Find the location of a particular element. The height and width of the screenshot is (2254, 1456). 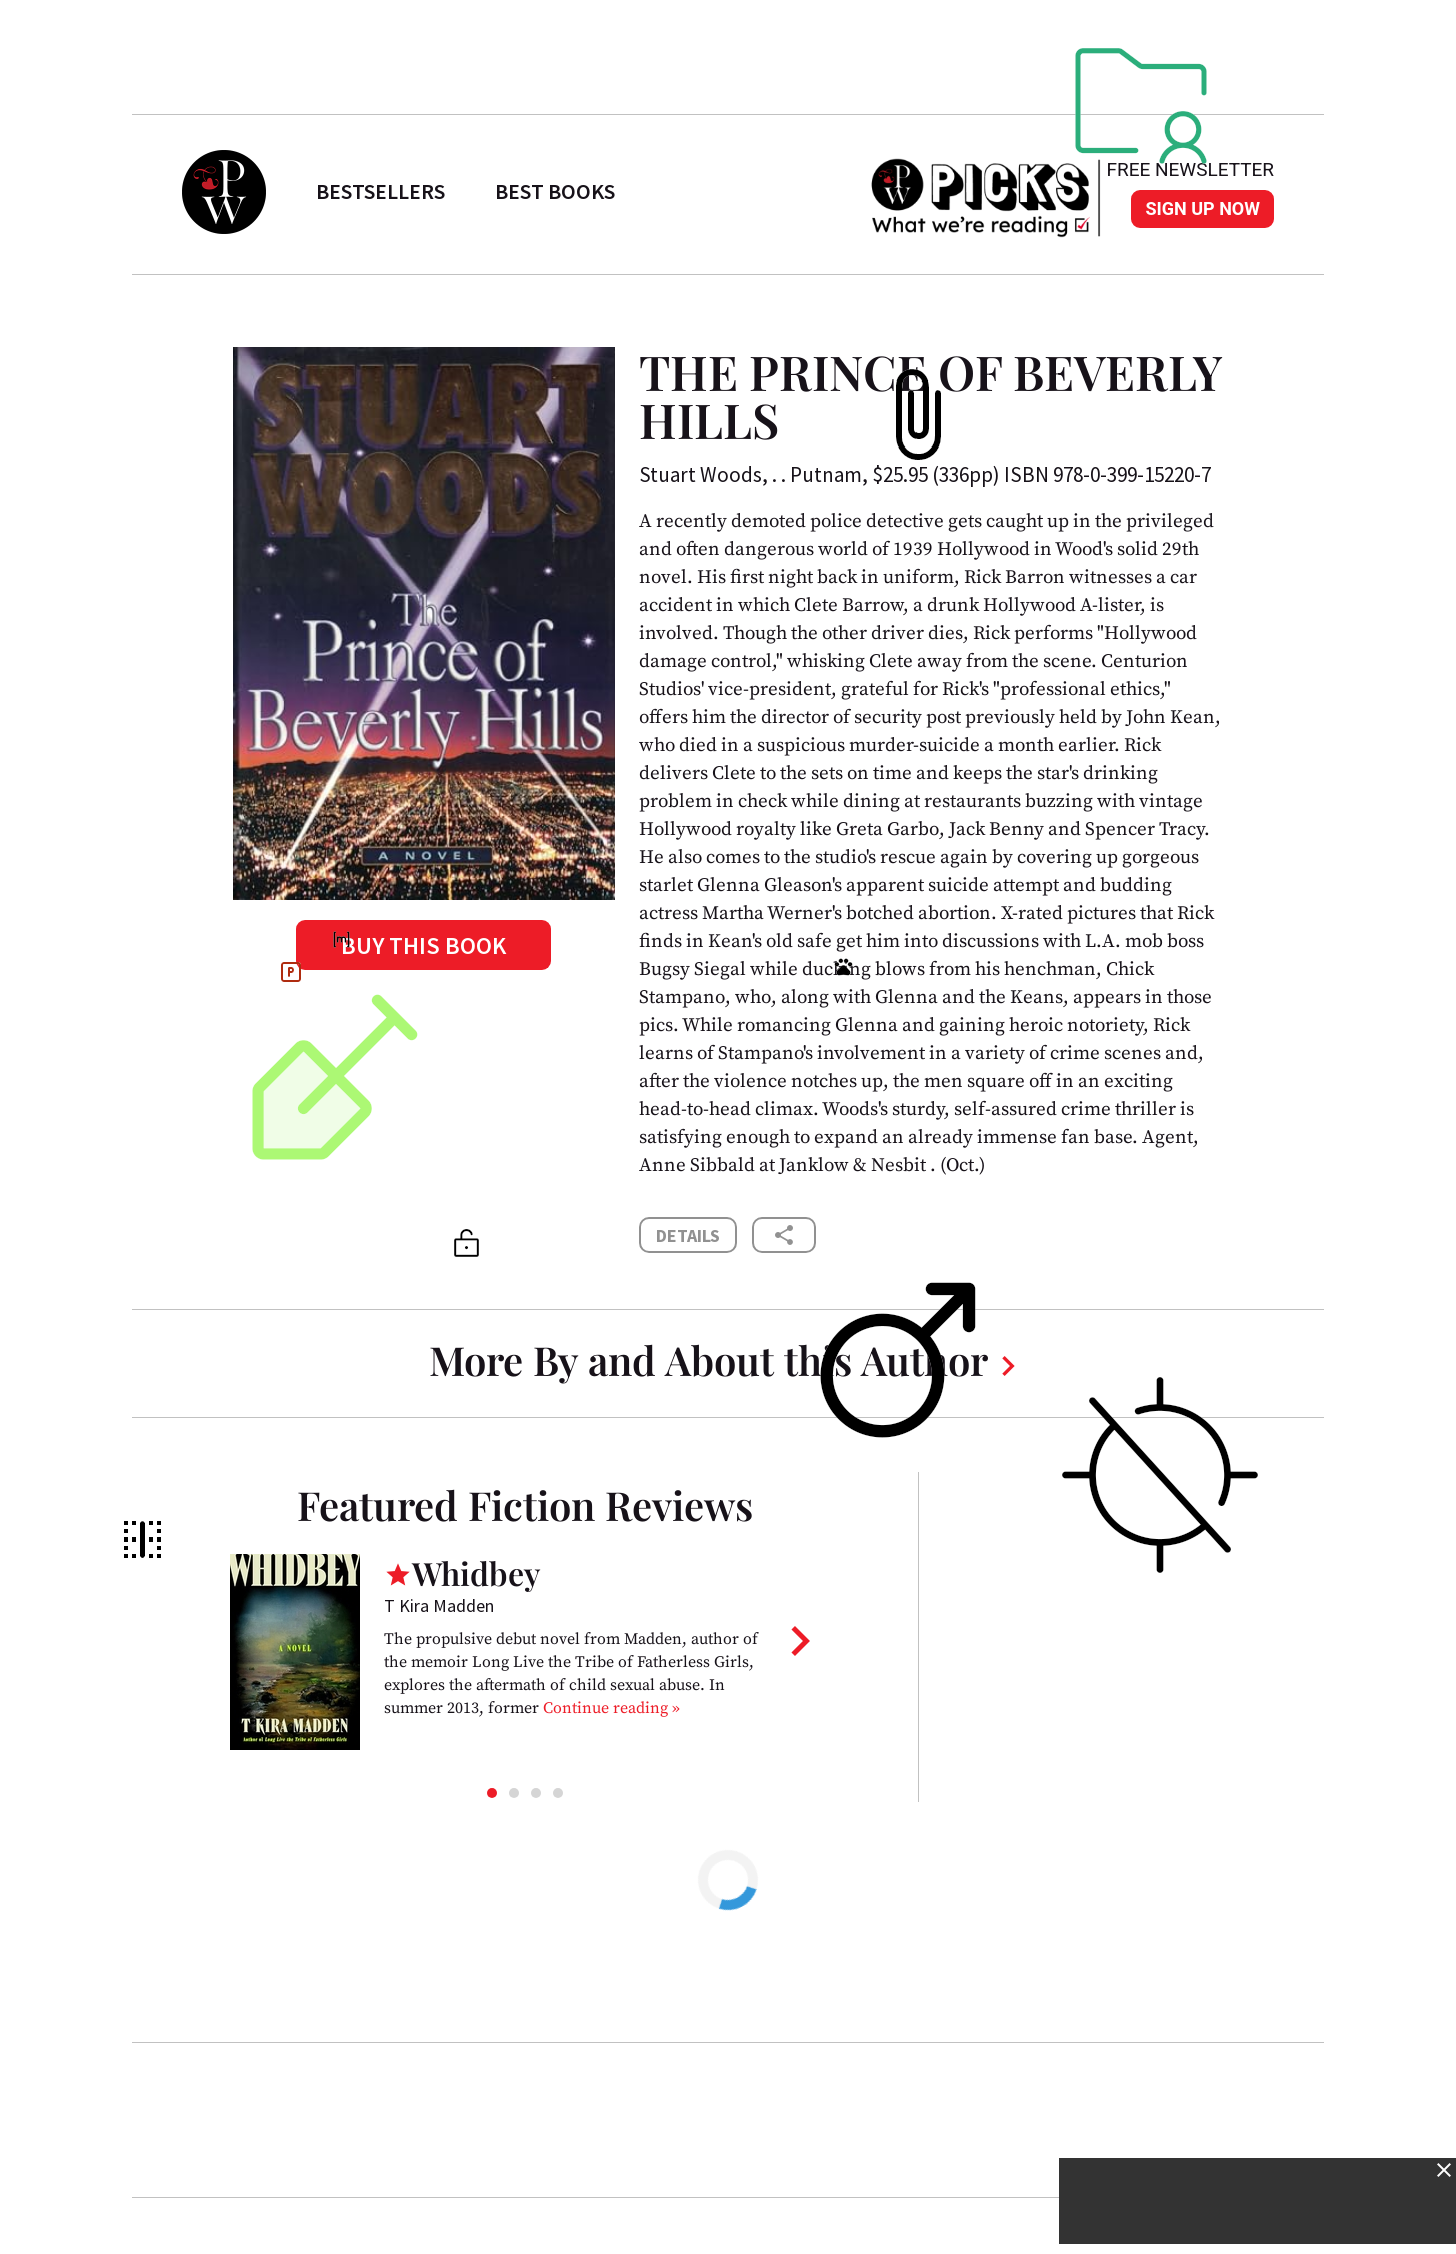

access user-specific files or documents is located at coordinates (1141, 98).